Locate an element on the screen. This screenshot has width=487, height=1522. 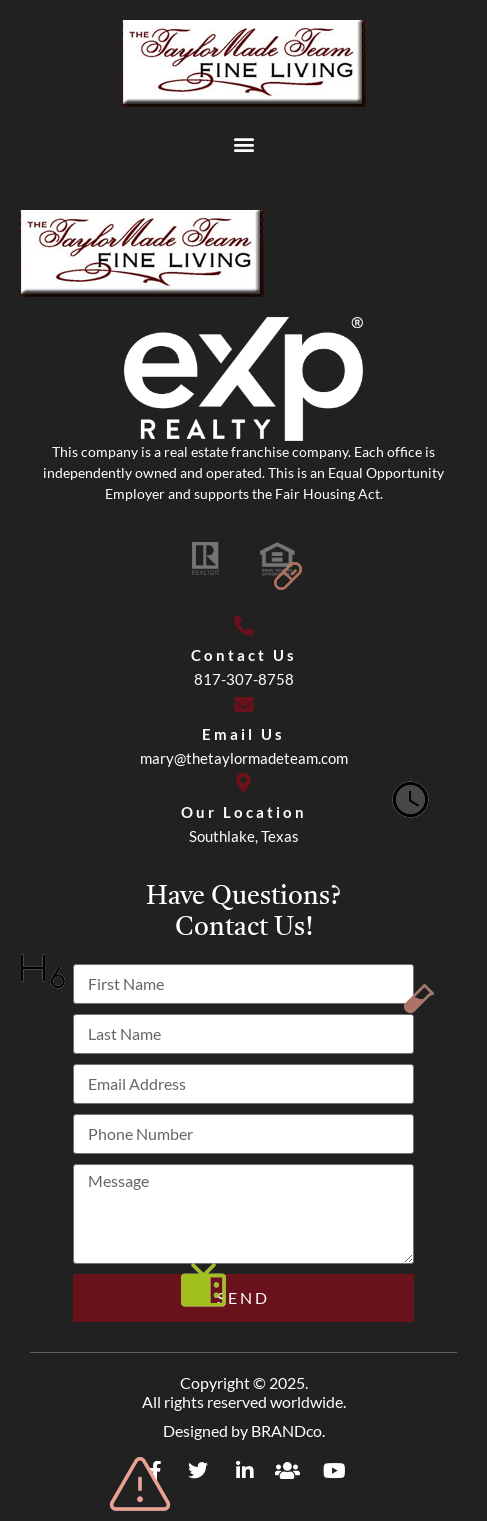
indicates a warning or caution state is located at coordinates (140, 1485).